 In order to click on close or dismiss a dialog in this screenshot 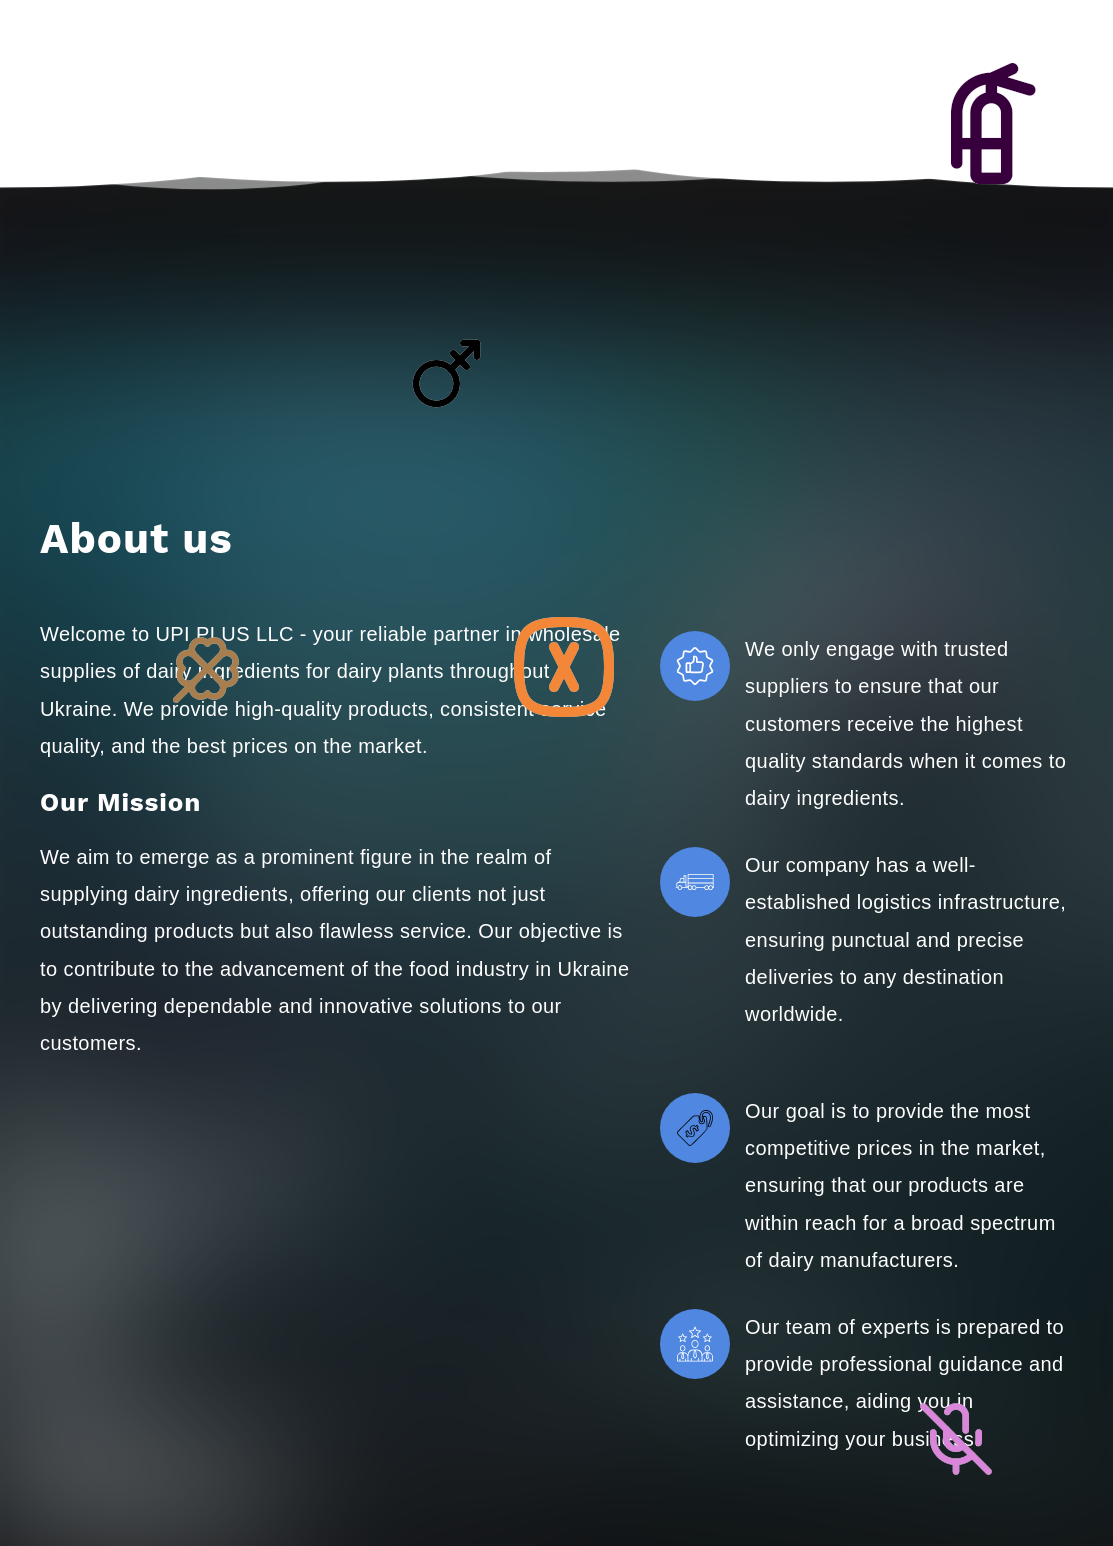, I will do `click(564, 667)`.